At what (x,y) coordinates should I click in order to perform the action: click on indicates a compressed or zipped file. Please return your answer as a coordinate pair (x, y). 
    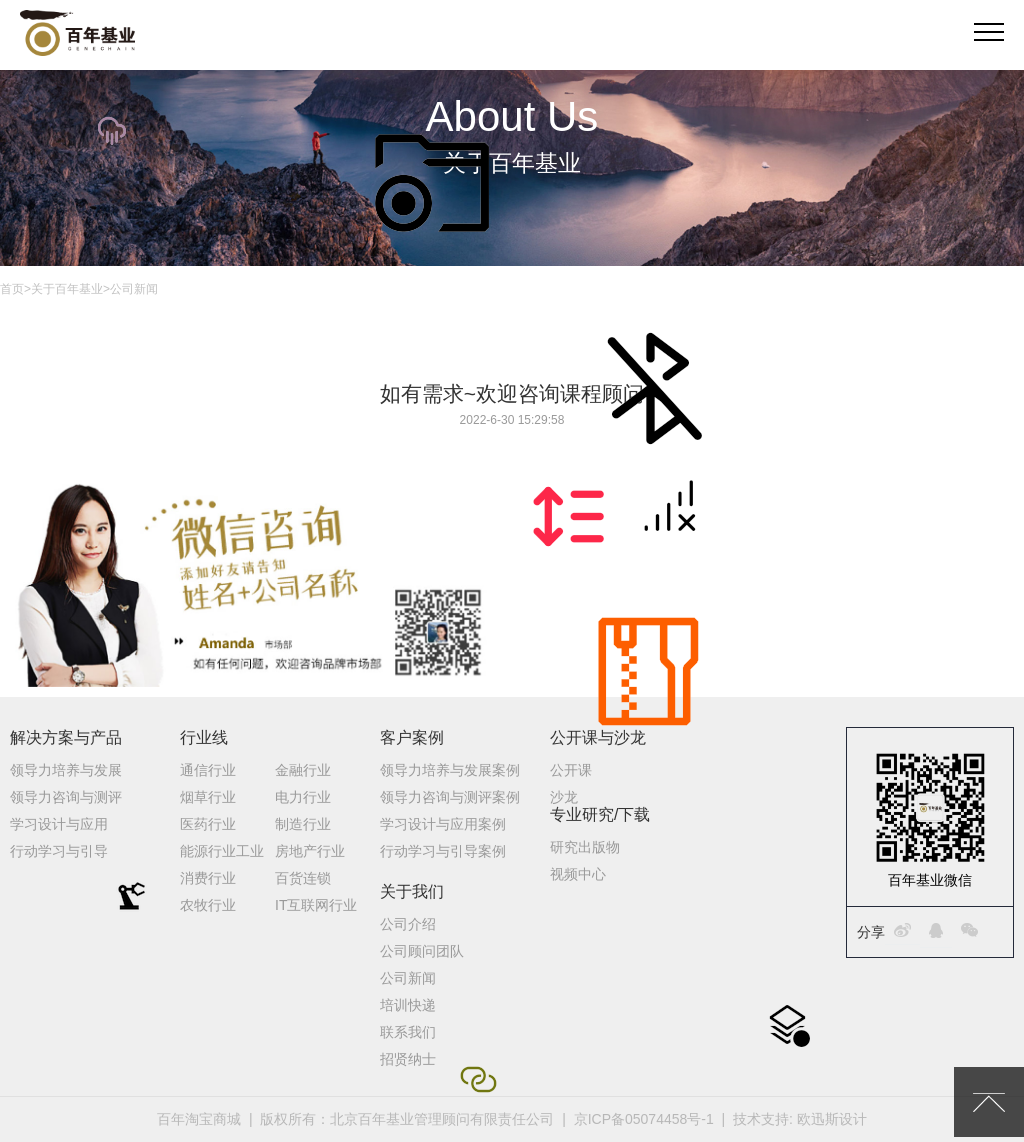
    Looking at the image, I should click on (644, 671).